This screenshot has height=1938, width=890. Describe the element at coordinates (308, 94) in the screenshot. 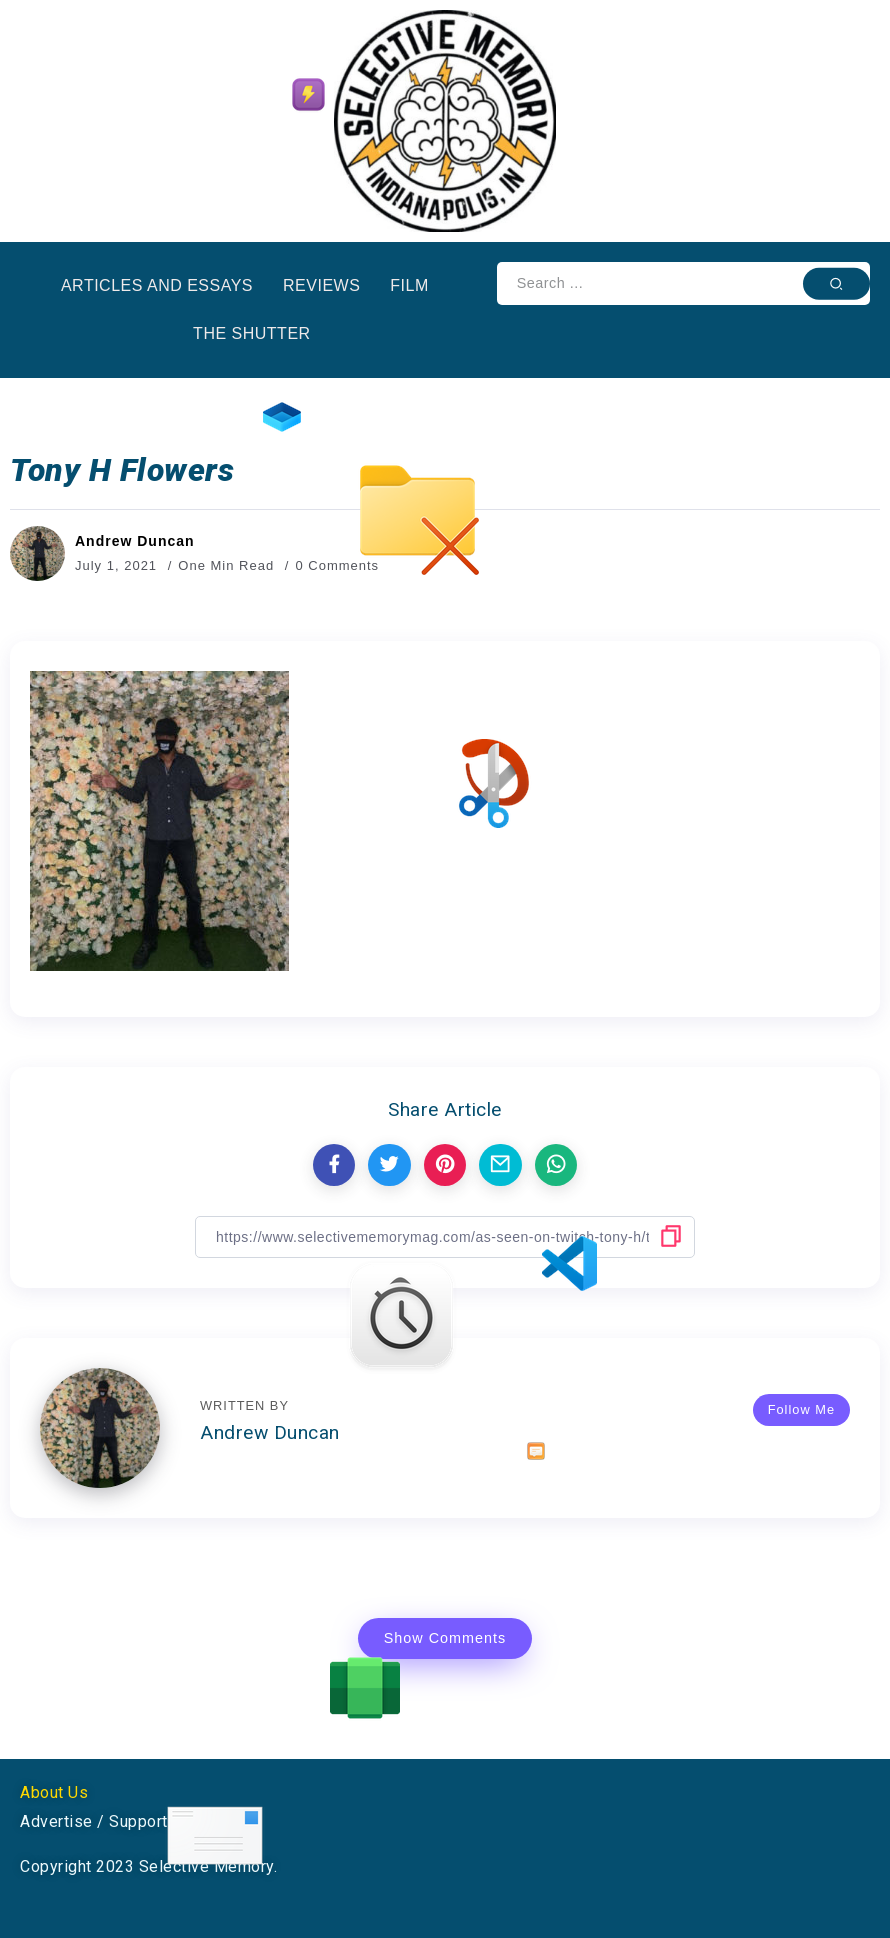

I see `open keypunch typing practice app` at that location.